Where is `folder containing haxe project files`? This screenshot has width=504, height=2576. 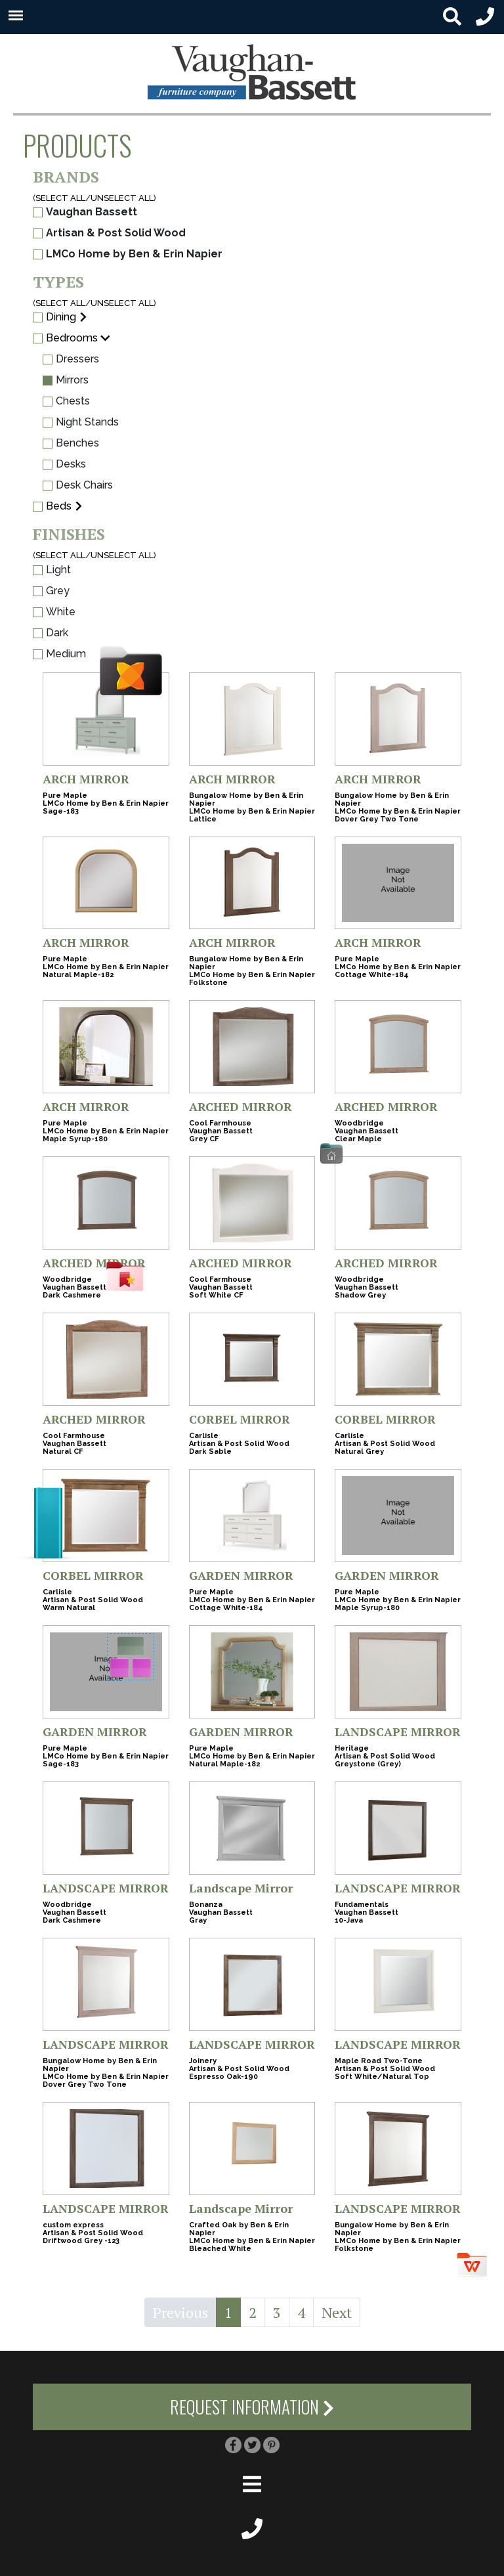 folder containing haxe project files is located at coordinates (131, 672).